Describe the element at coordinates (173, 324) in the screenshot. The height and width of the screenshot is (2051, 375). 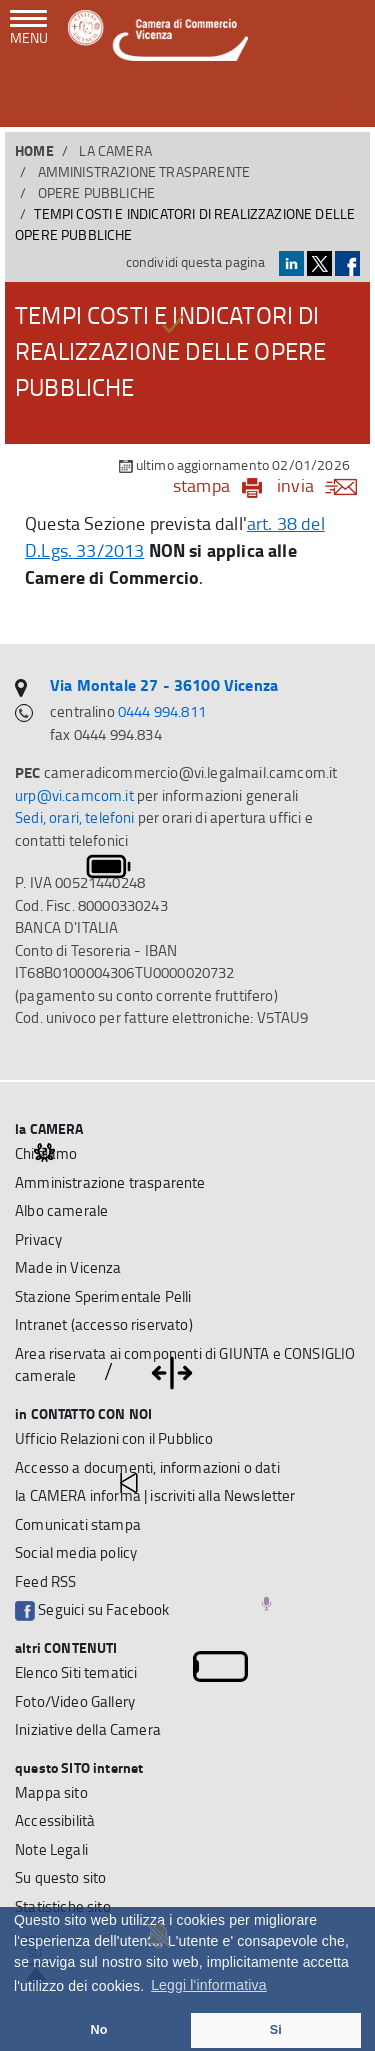
I see `confirm or submit an action` at that location.